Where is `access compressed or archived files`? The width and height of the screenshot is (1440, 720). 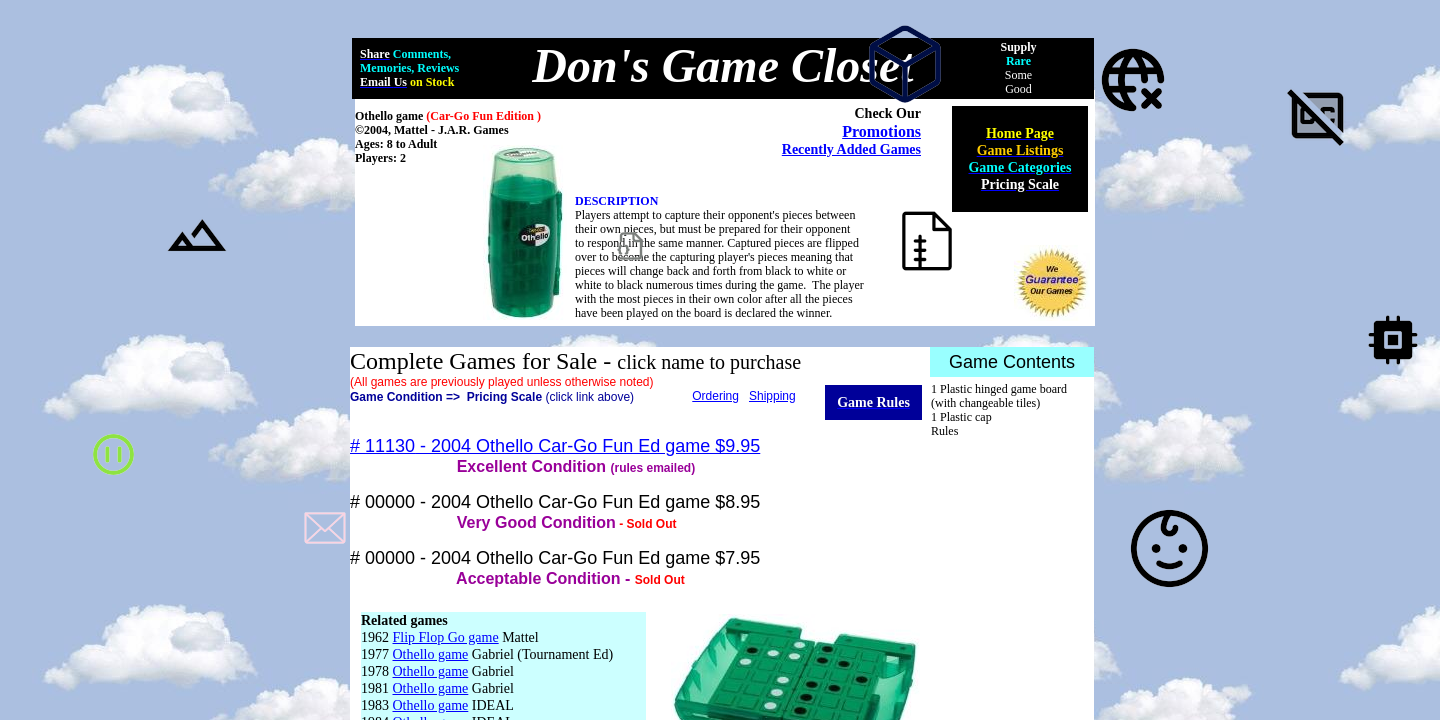 access compressed or archived files is located at coordinates (927, 241).